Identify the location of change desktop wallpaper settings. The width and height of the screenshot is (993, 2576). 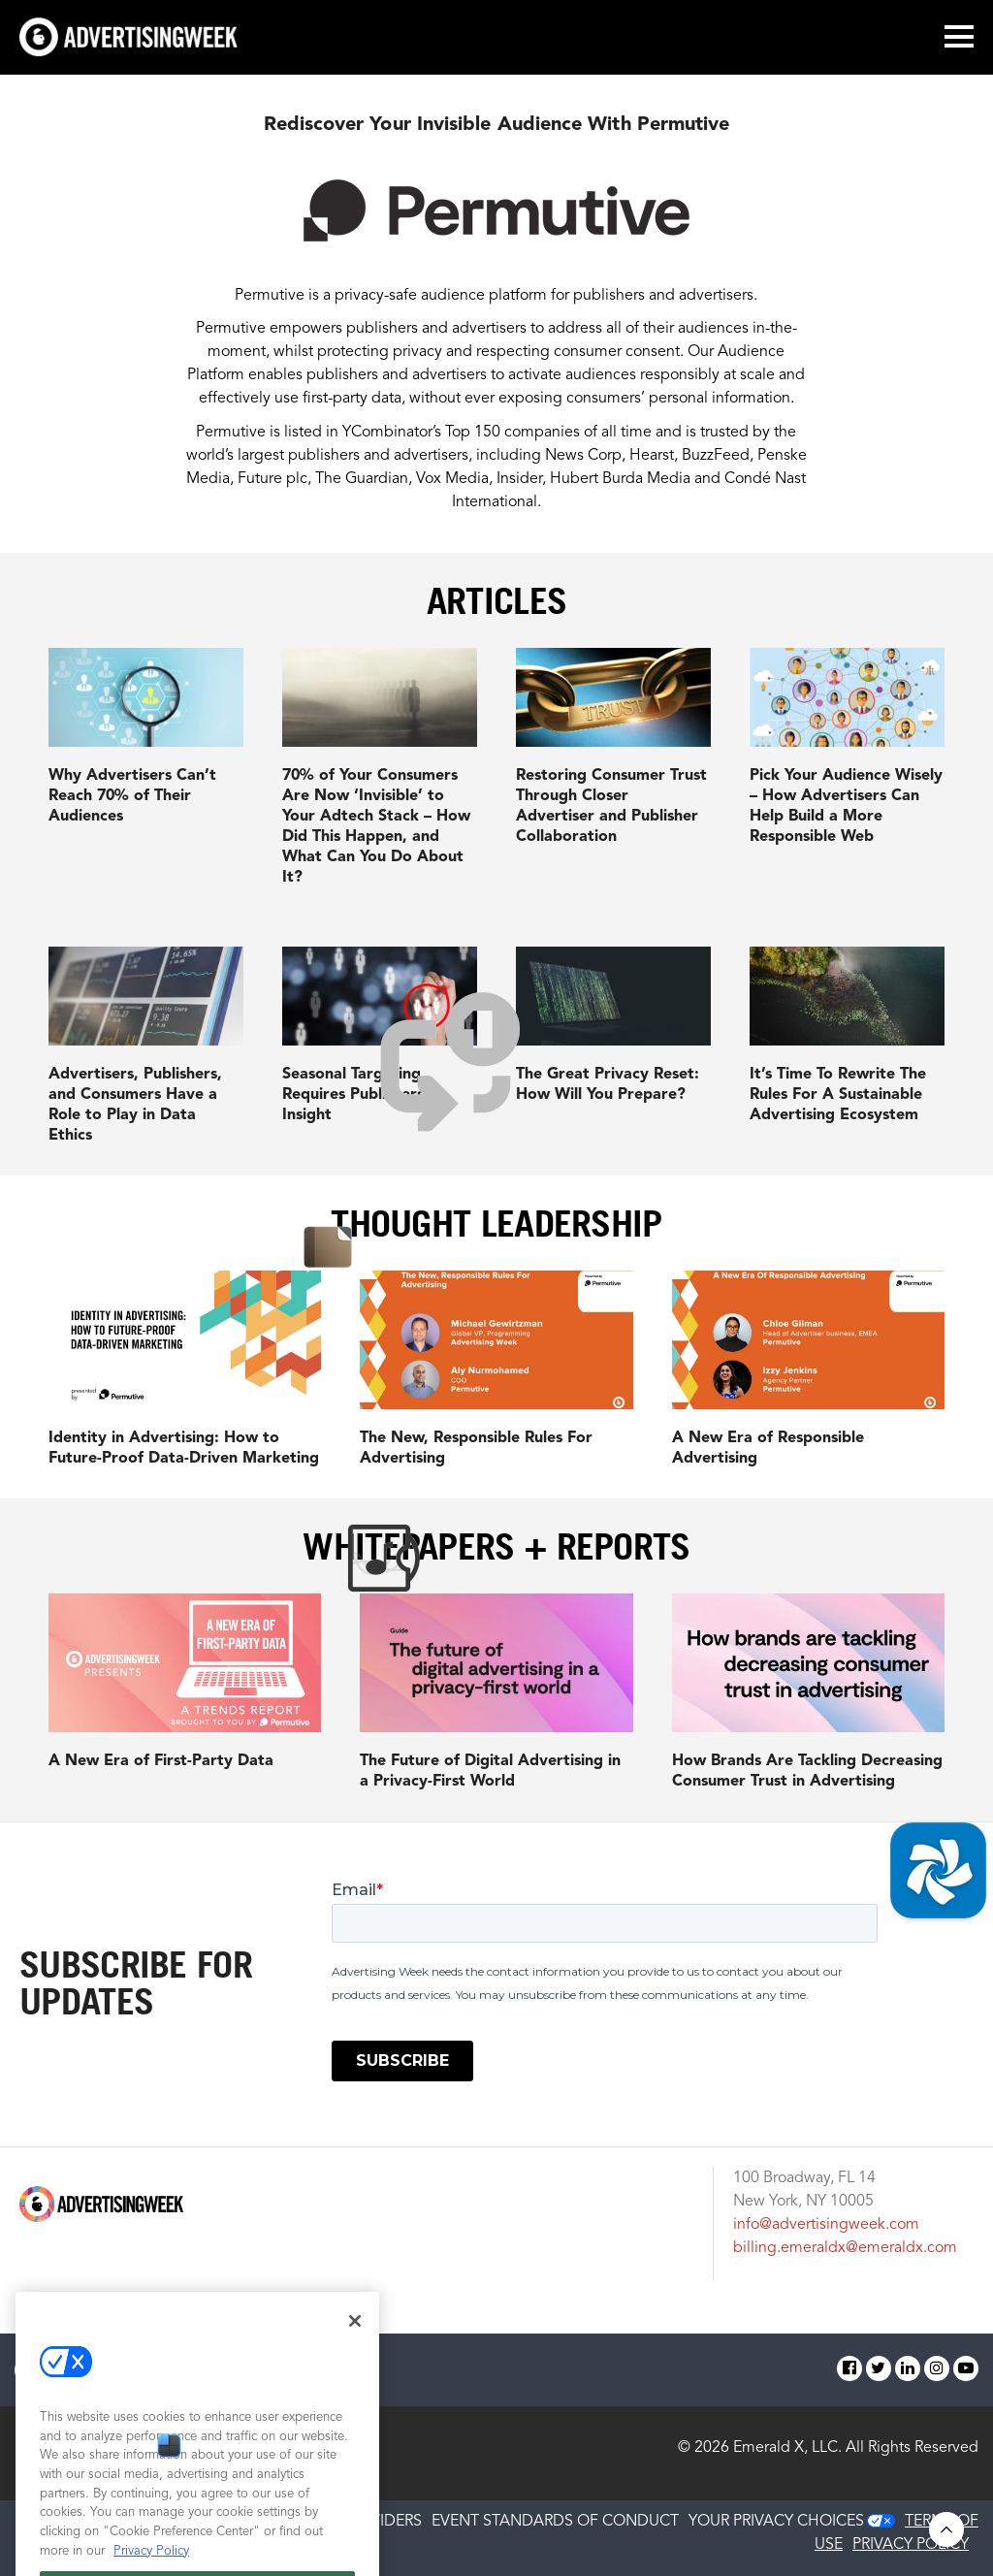
(328, 1245).